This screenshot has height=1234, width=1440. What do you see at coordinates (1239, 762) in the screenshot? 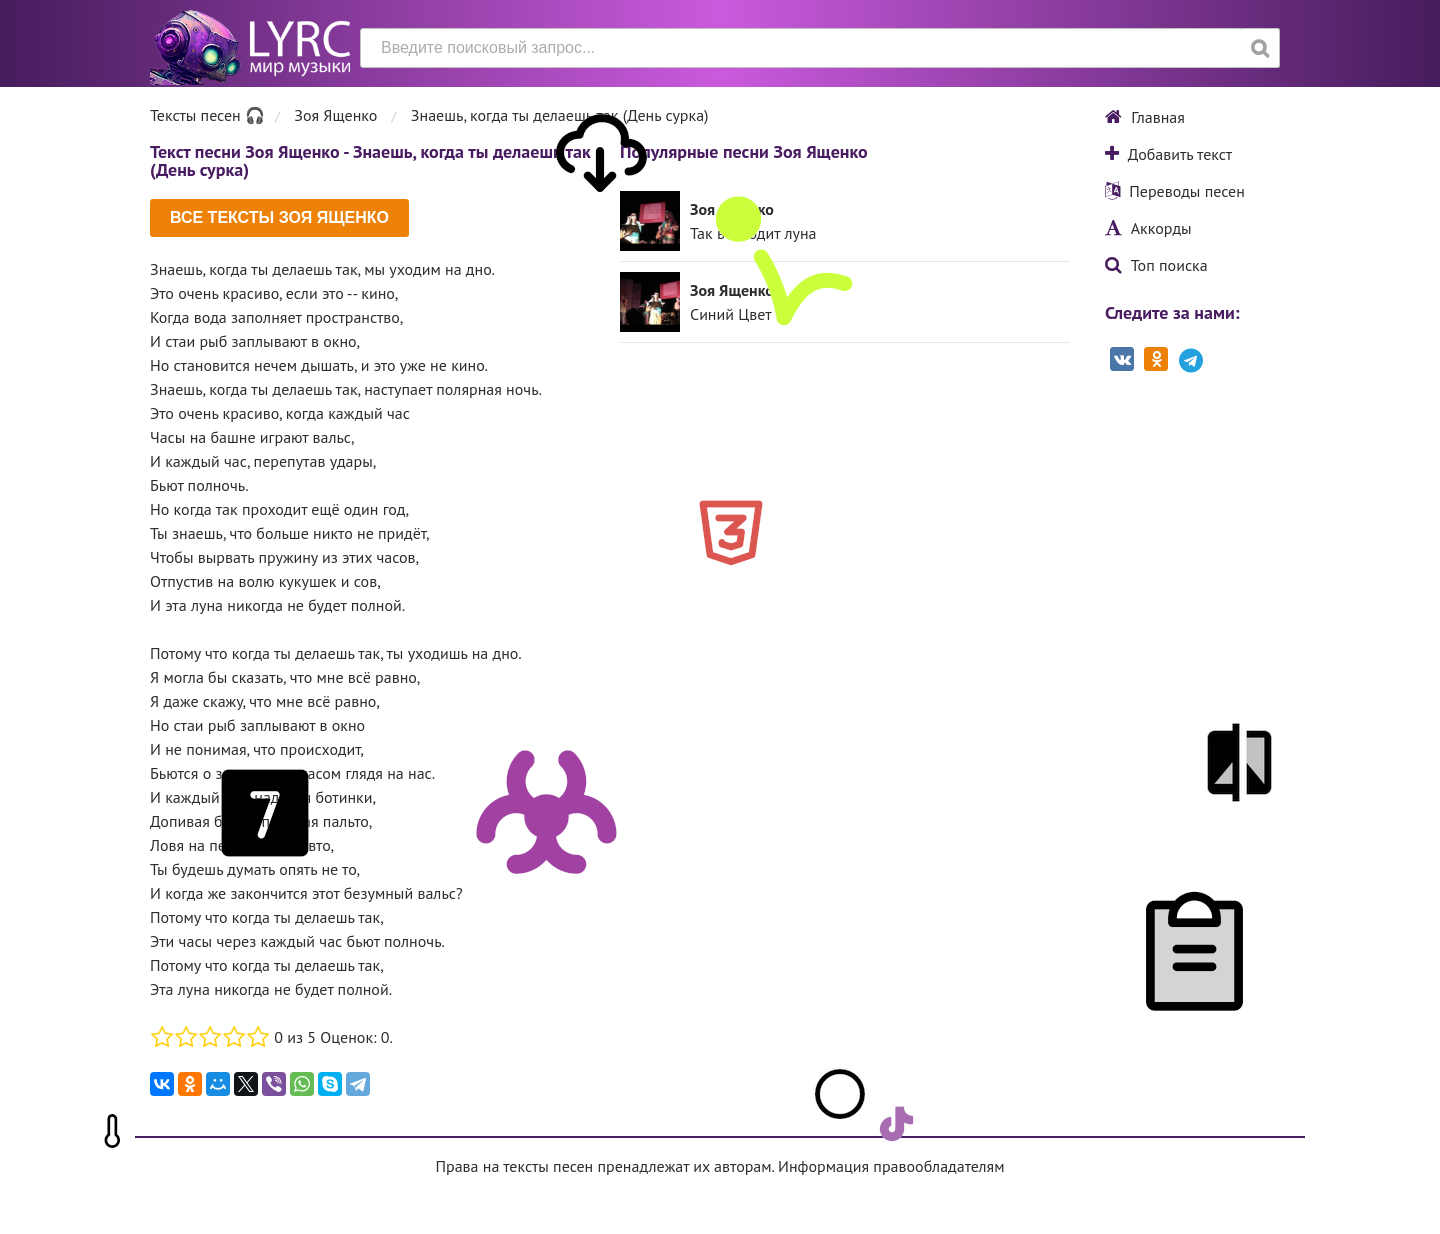
I see `compare two images side by side` at bounding box center [1239, 762].